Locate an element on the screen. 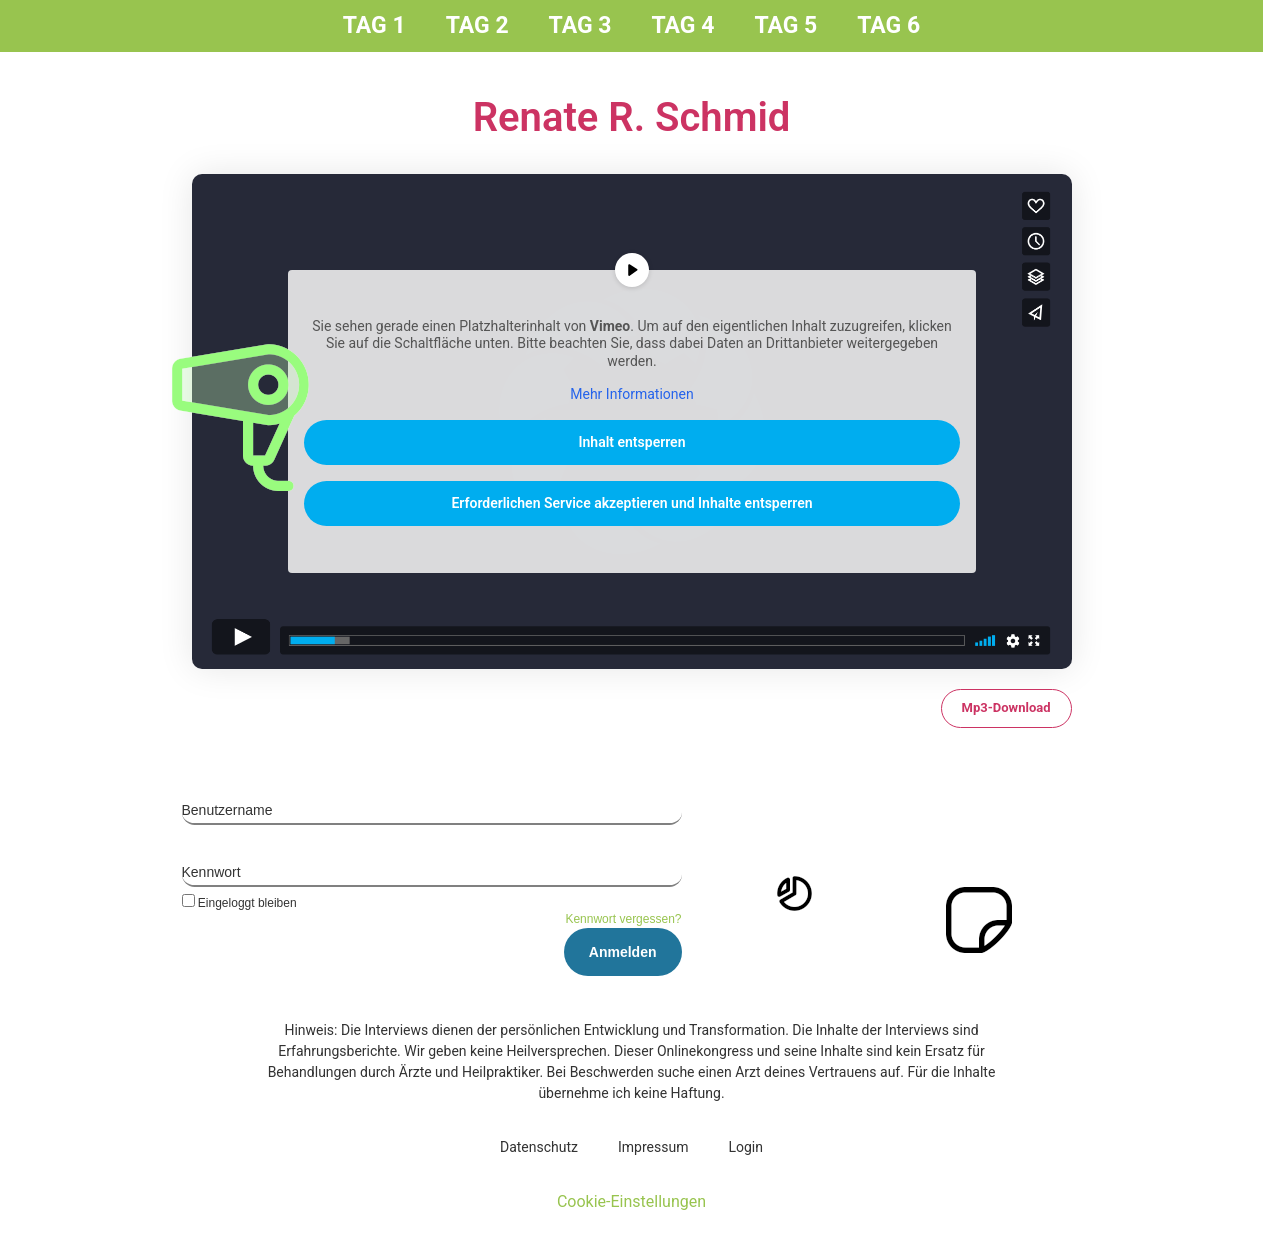 The height and width of the screenshot is (1246, 1263). add a sticker to your message is located at coordinates (979, 920).